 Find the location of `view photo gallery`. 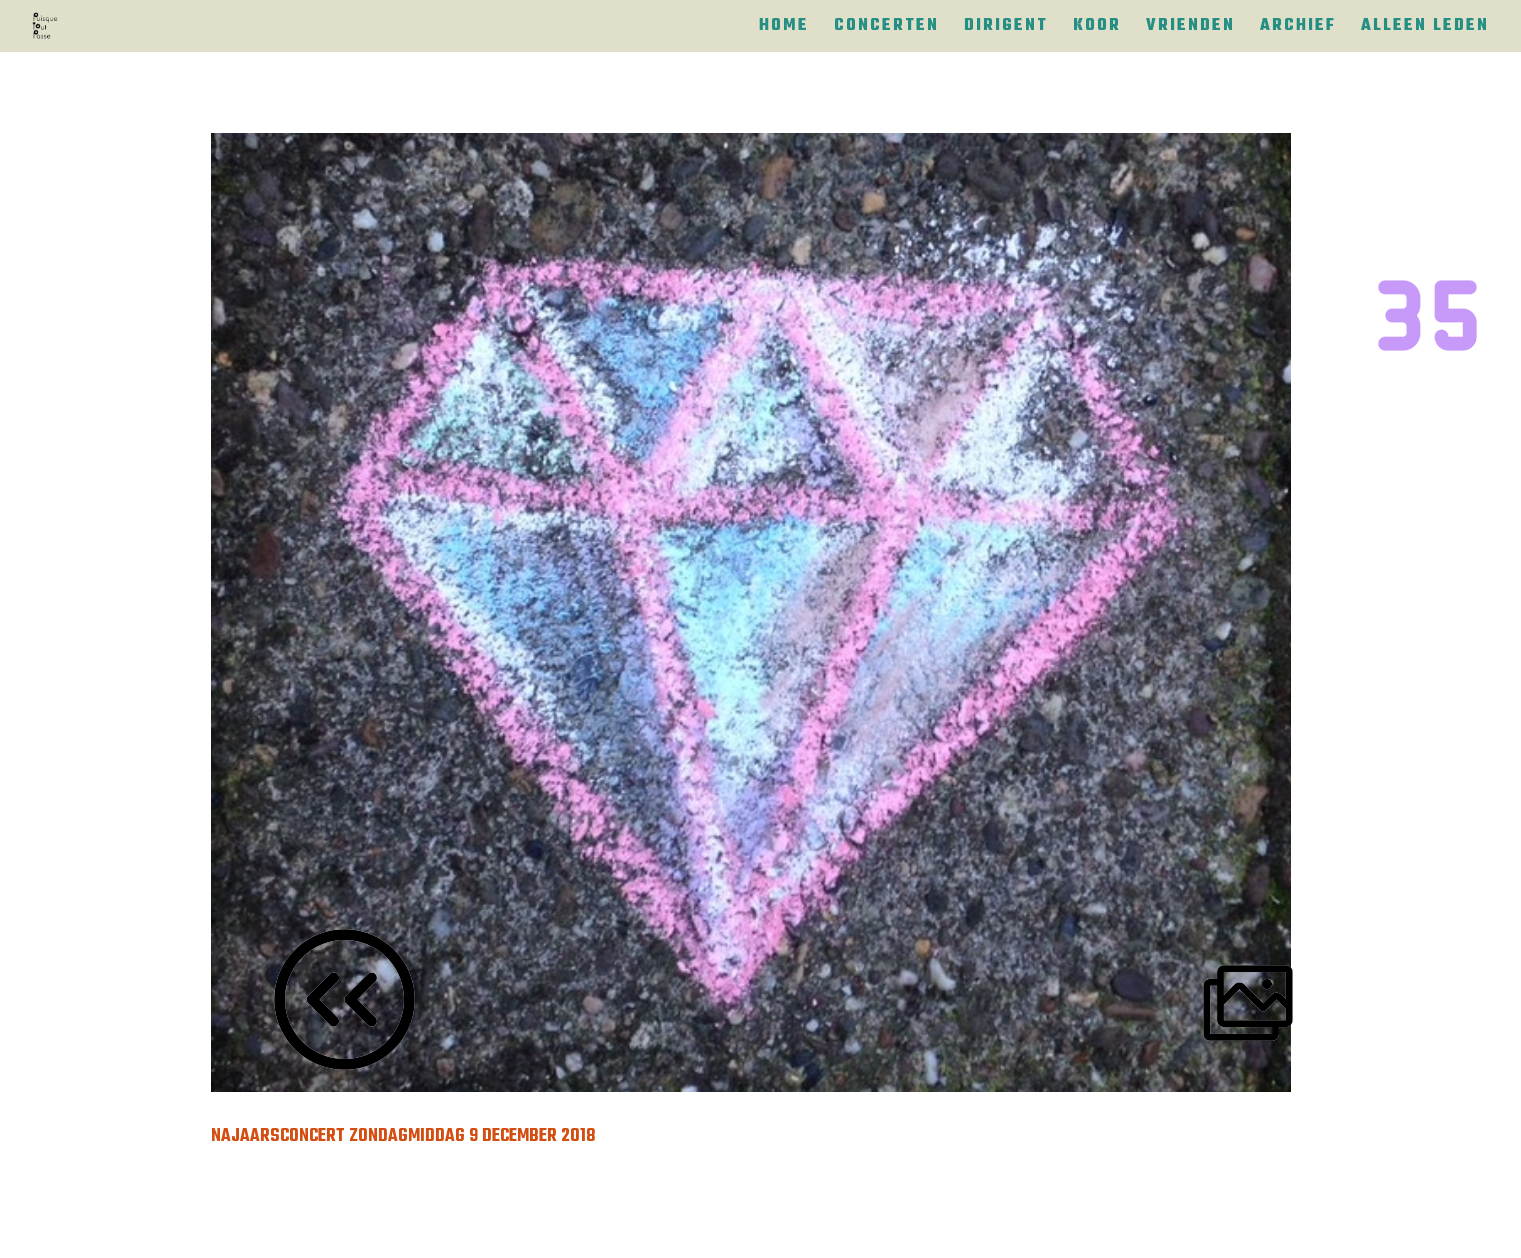

view photo gallery is located at coordinates (1248, 1003).